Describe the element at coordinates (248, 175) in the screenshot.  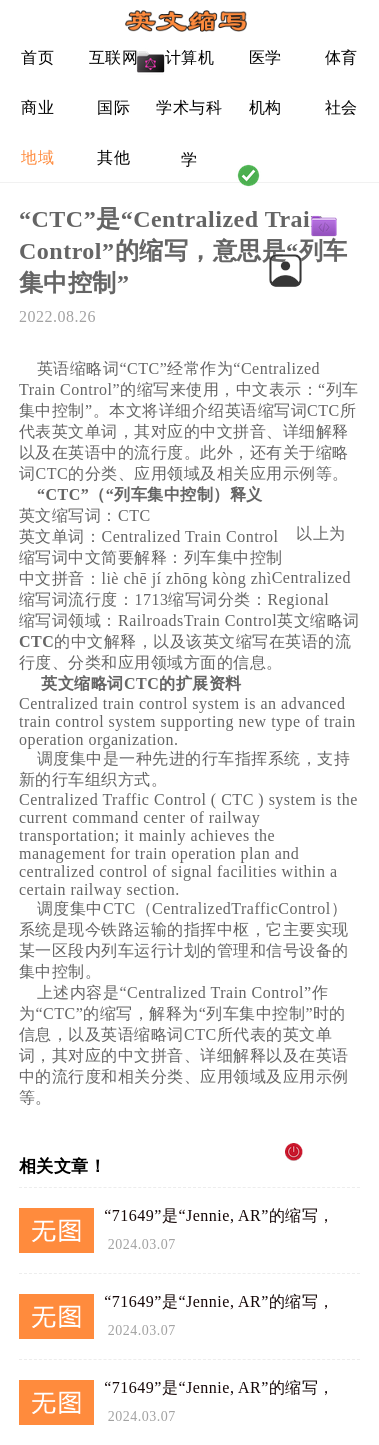
I see `indicates a default or selected item` at that location.